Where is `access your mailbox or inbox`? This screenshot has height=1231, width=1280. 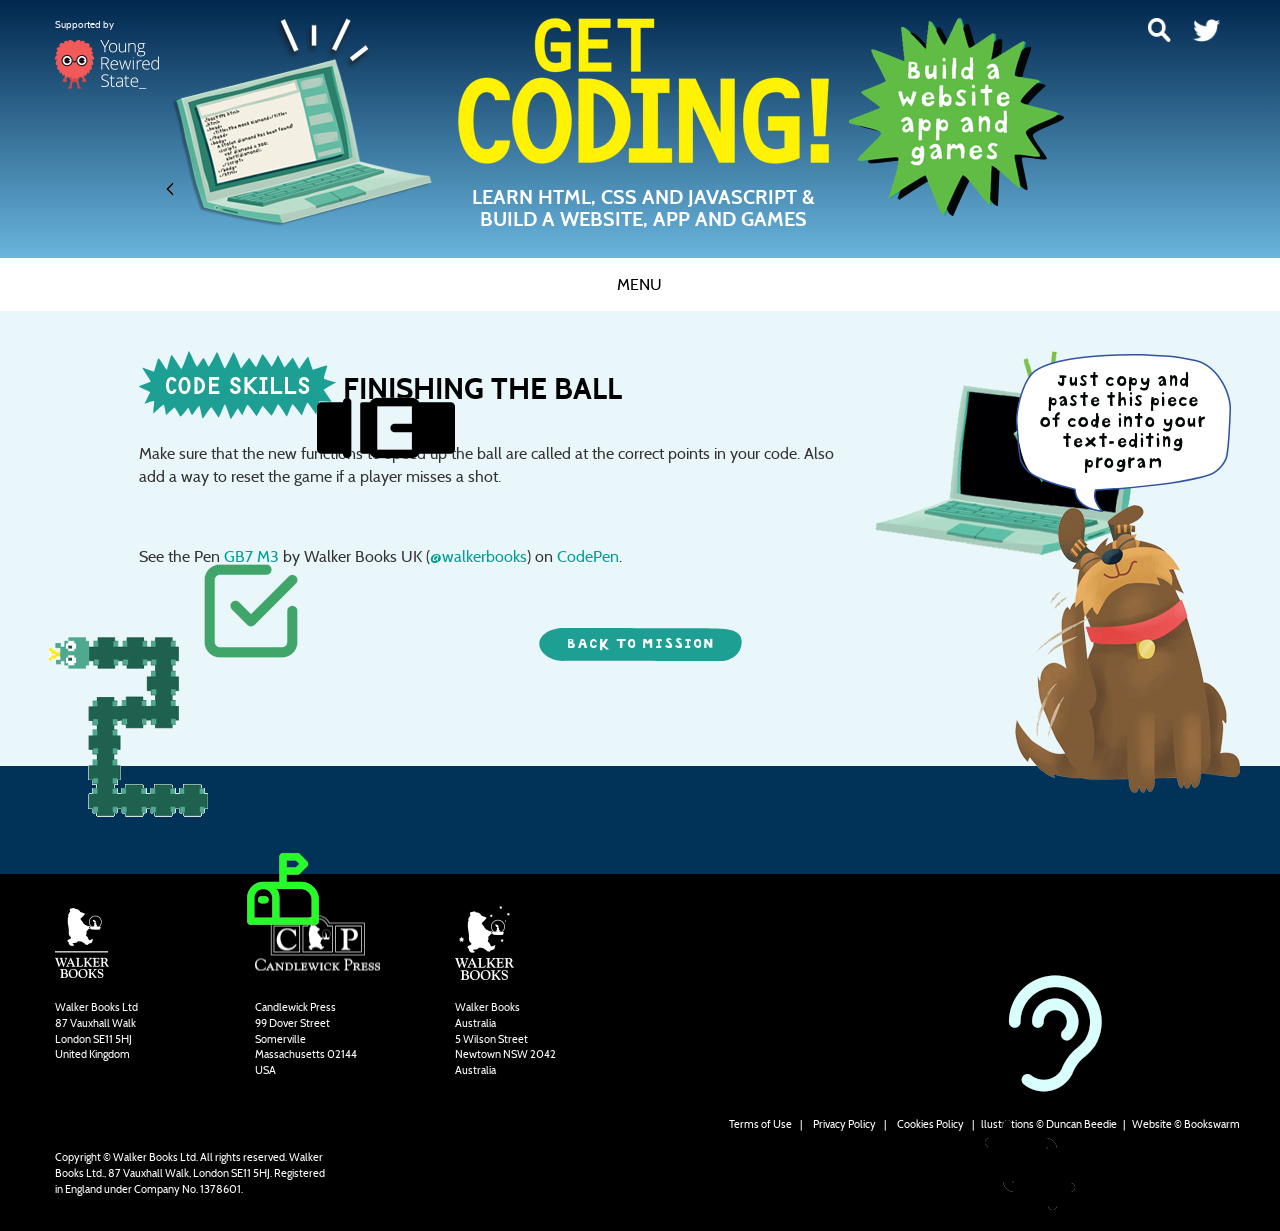
access your mailbox or inbox is located at coordinates (283, 889).